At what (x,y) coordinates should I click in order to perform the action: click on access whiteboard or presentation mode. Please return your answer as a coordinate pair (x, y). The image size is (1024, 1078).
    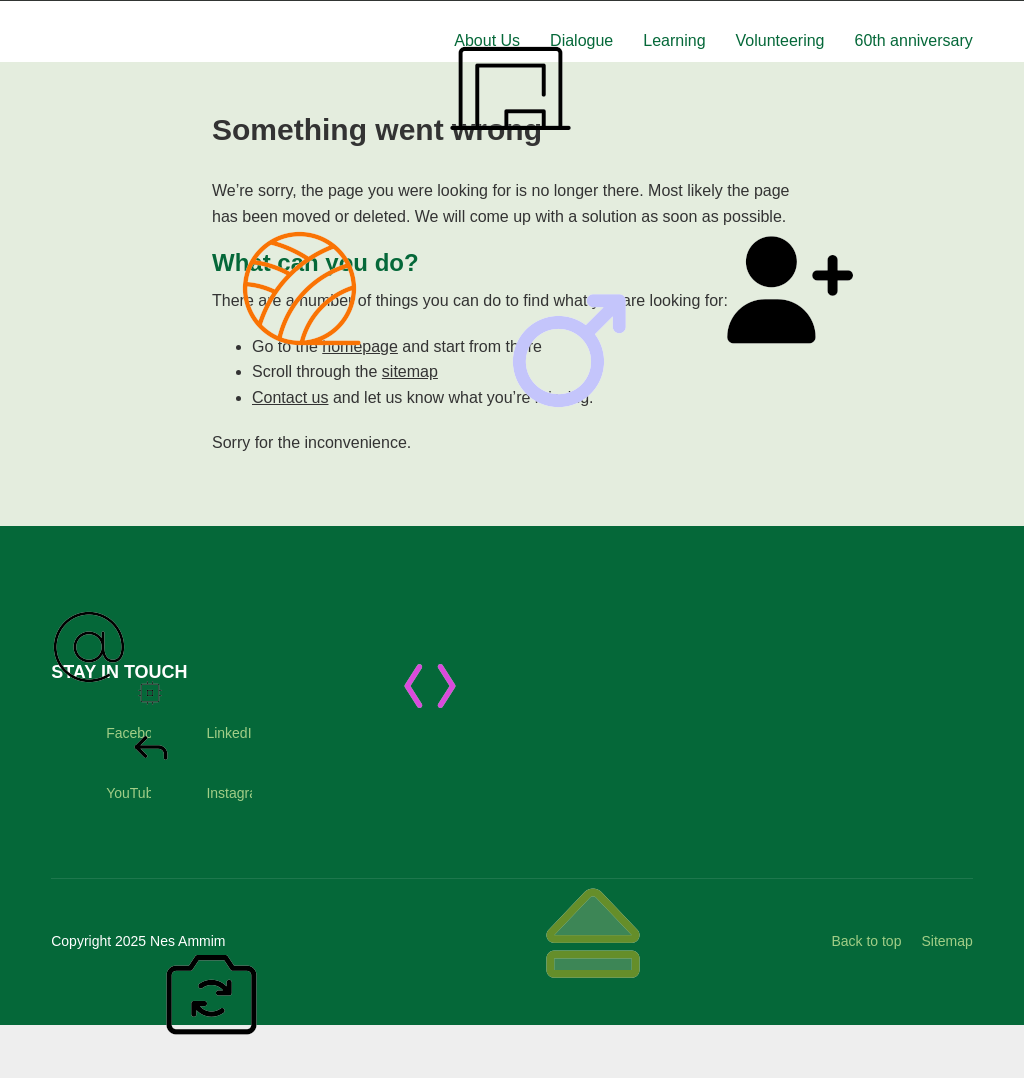
    Looking at the image, I should click on (510, 90).